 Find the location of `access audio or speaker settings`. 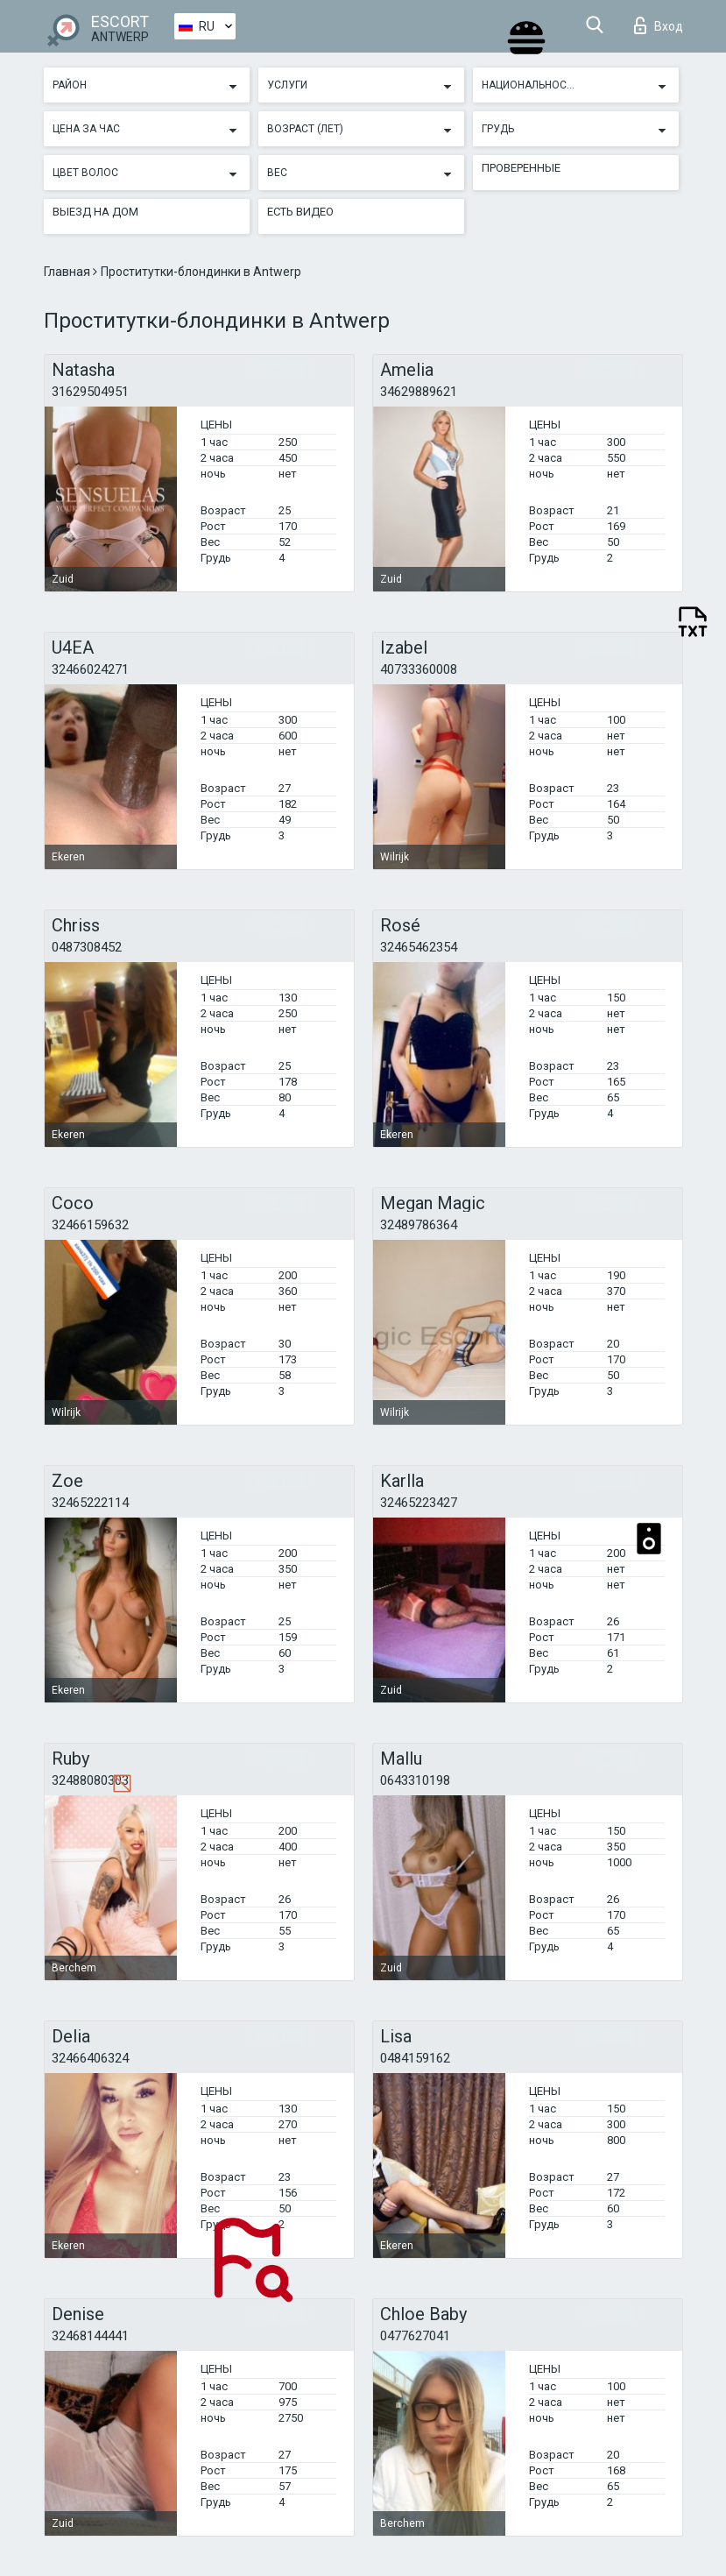

access audio or speaker settings is located at coordinates (649, 1539).